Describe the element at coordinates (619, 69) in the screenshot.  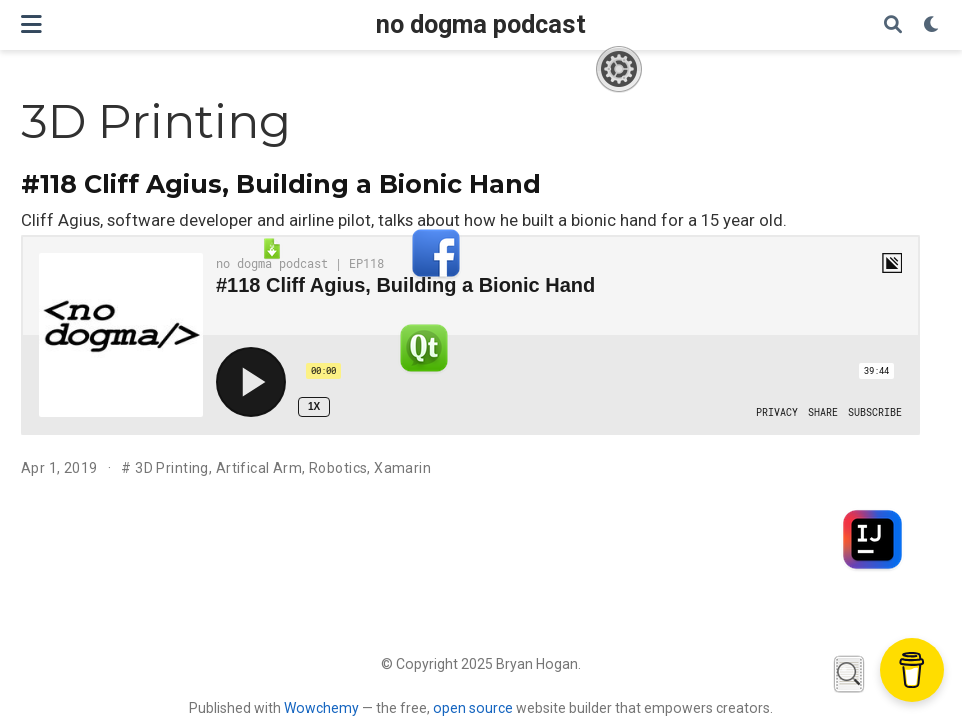
I see `open system settings` at that location.